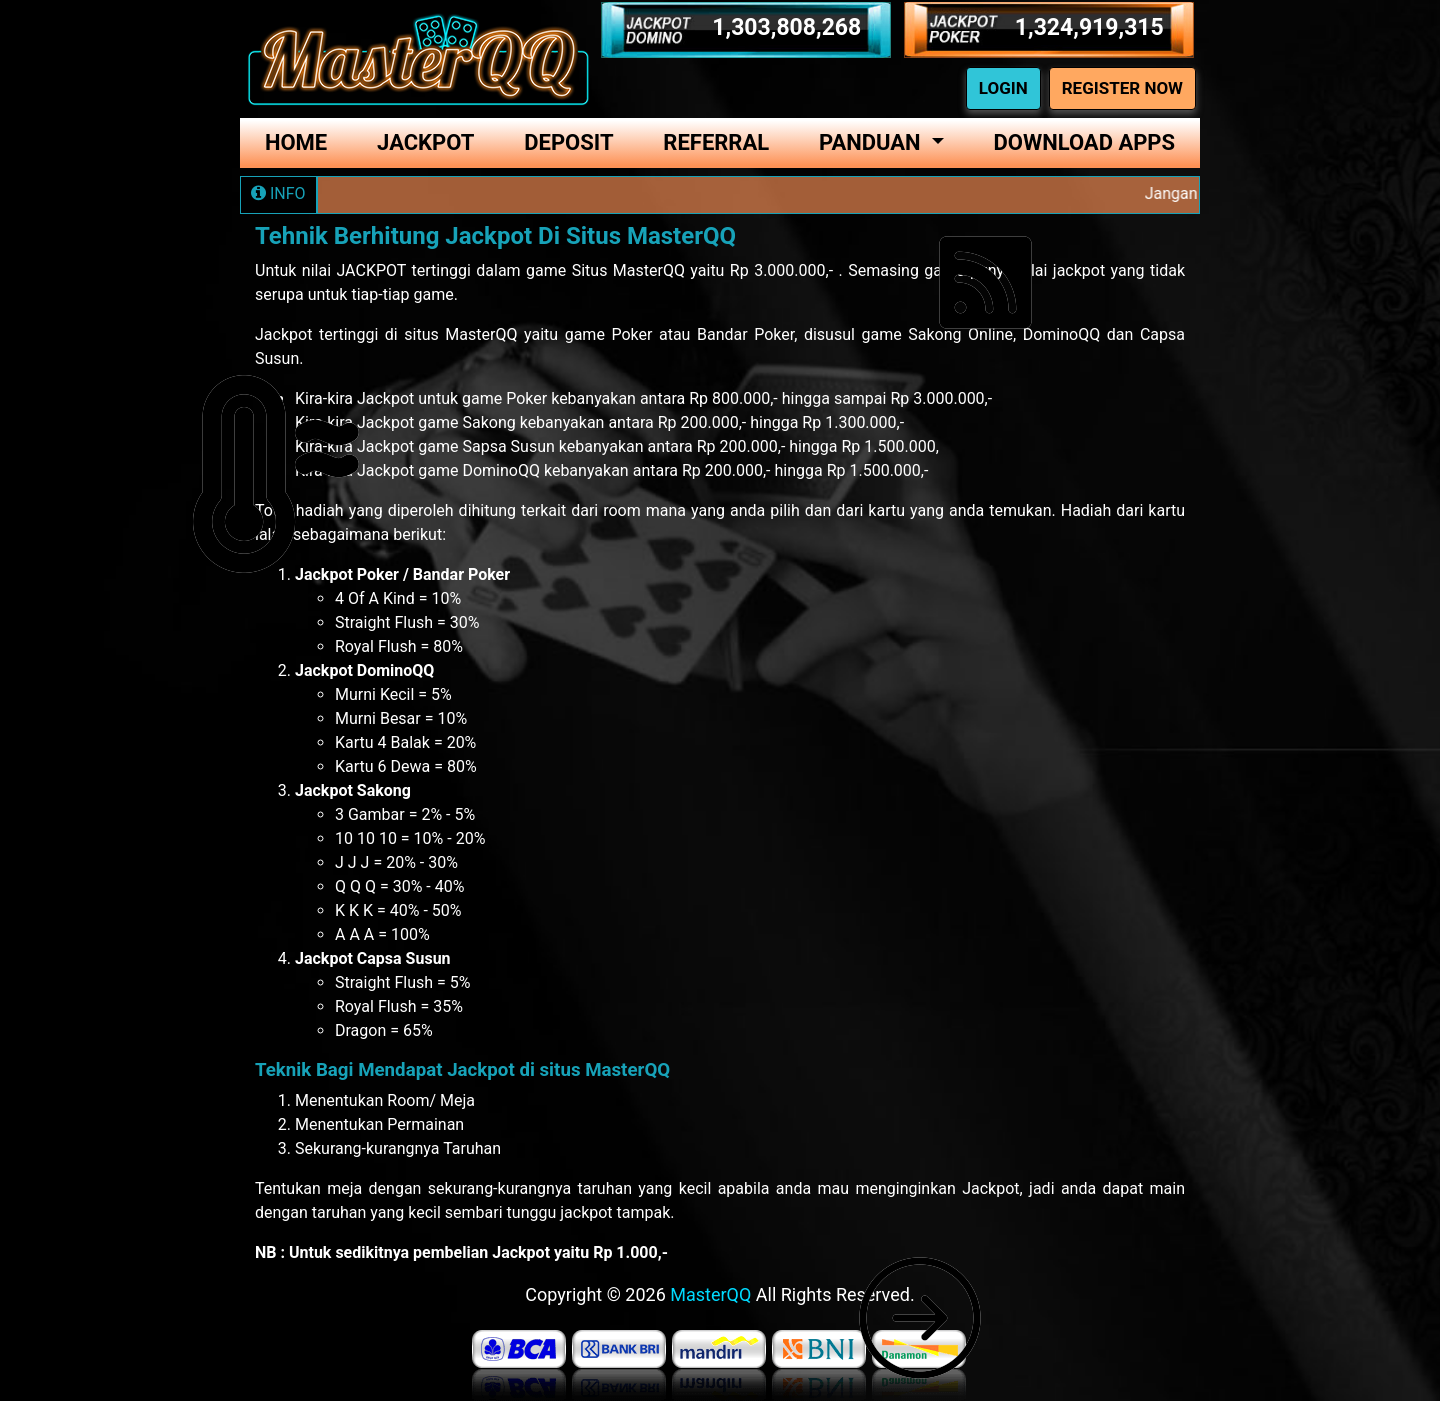 This screenshot has height=1401, width=1440. What do you see at coordinates (985, 282) in the screenshot?
I see `subscribe to RSS feed` at bounding box center [985, 282].